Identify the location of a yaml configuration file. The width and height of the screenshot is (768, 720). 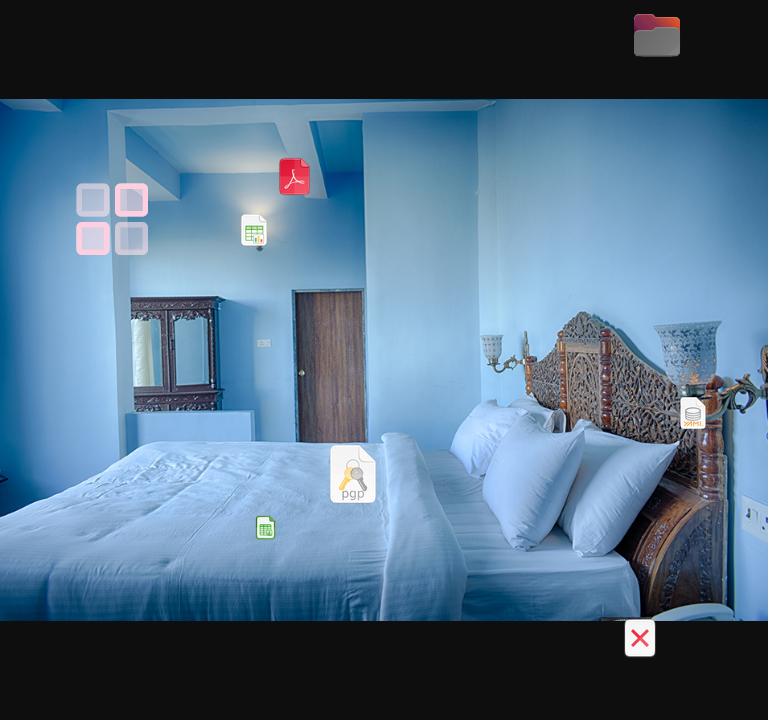
(693, 413).